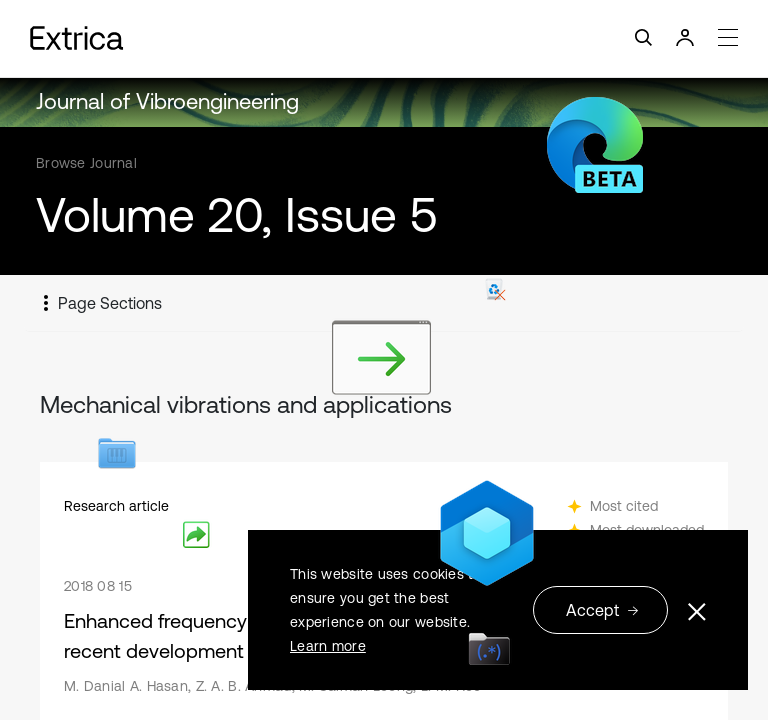 The width and height of the screenshot is (768, 720). I want to click on empty recycle bin with no items to restore, so click(494, 289).